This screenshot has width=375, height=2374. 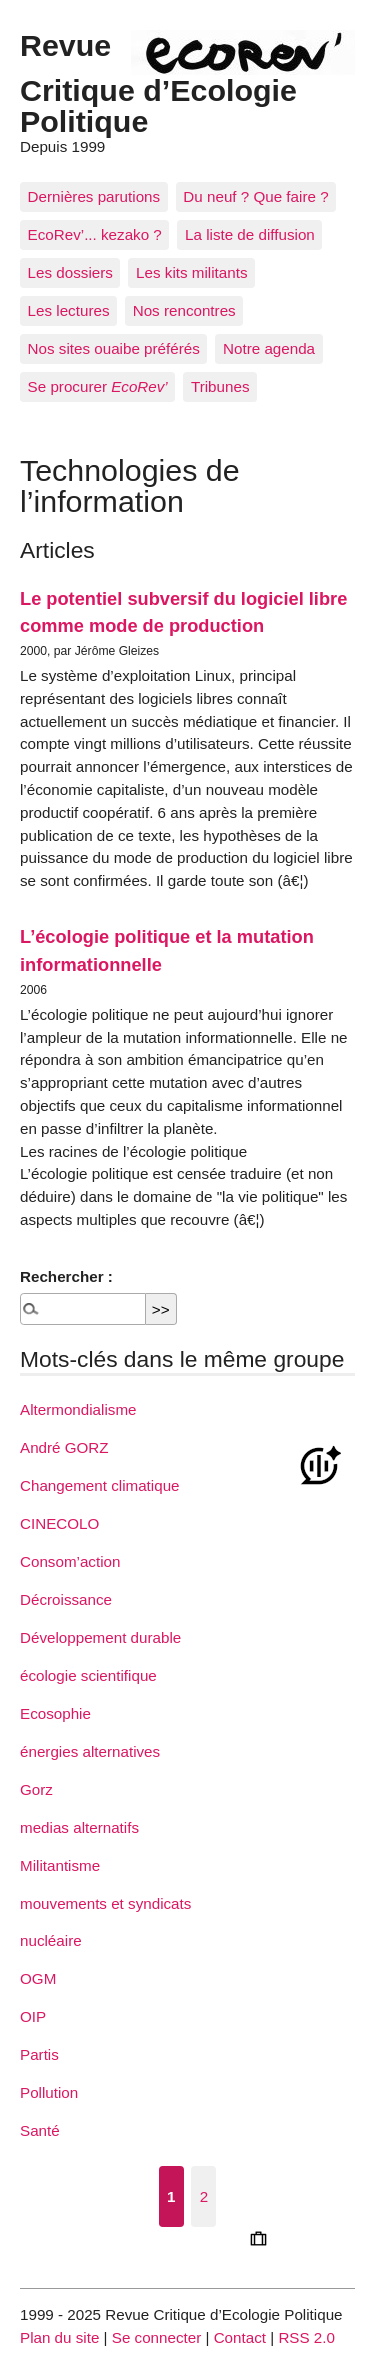 What do you see at coordinates (319, 1466) in the screenshot?
I see `start an AI voice conversation` at bounding box center [319, 1466].